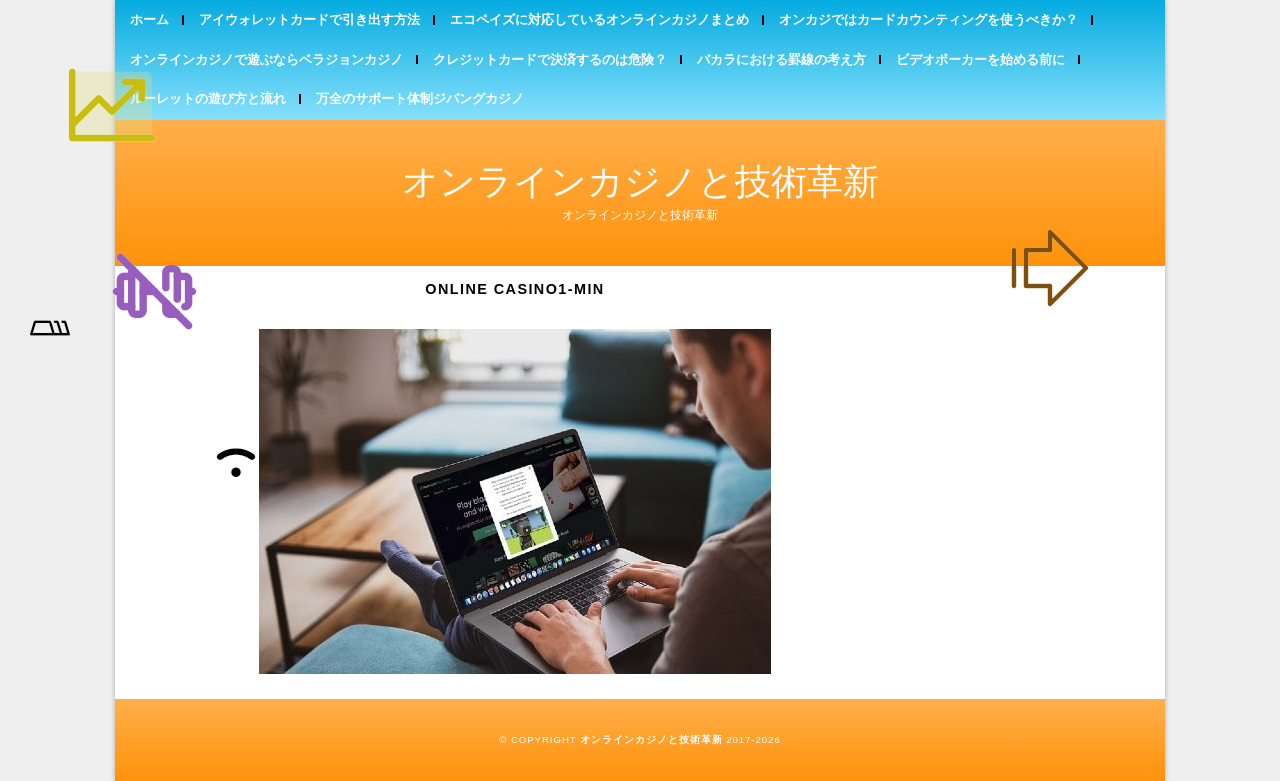  I want to click on switch between open browser tabs, so click(50, 328).